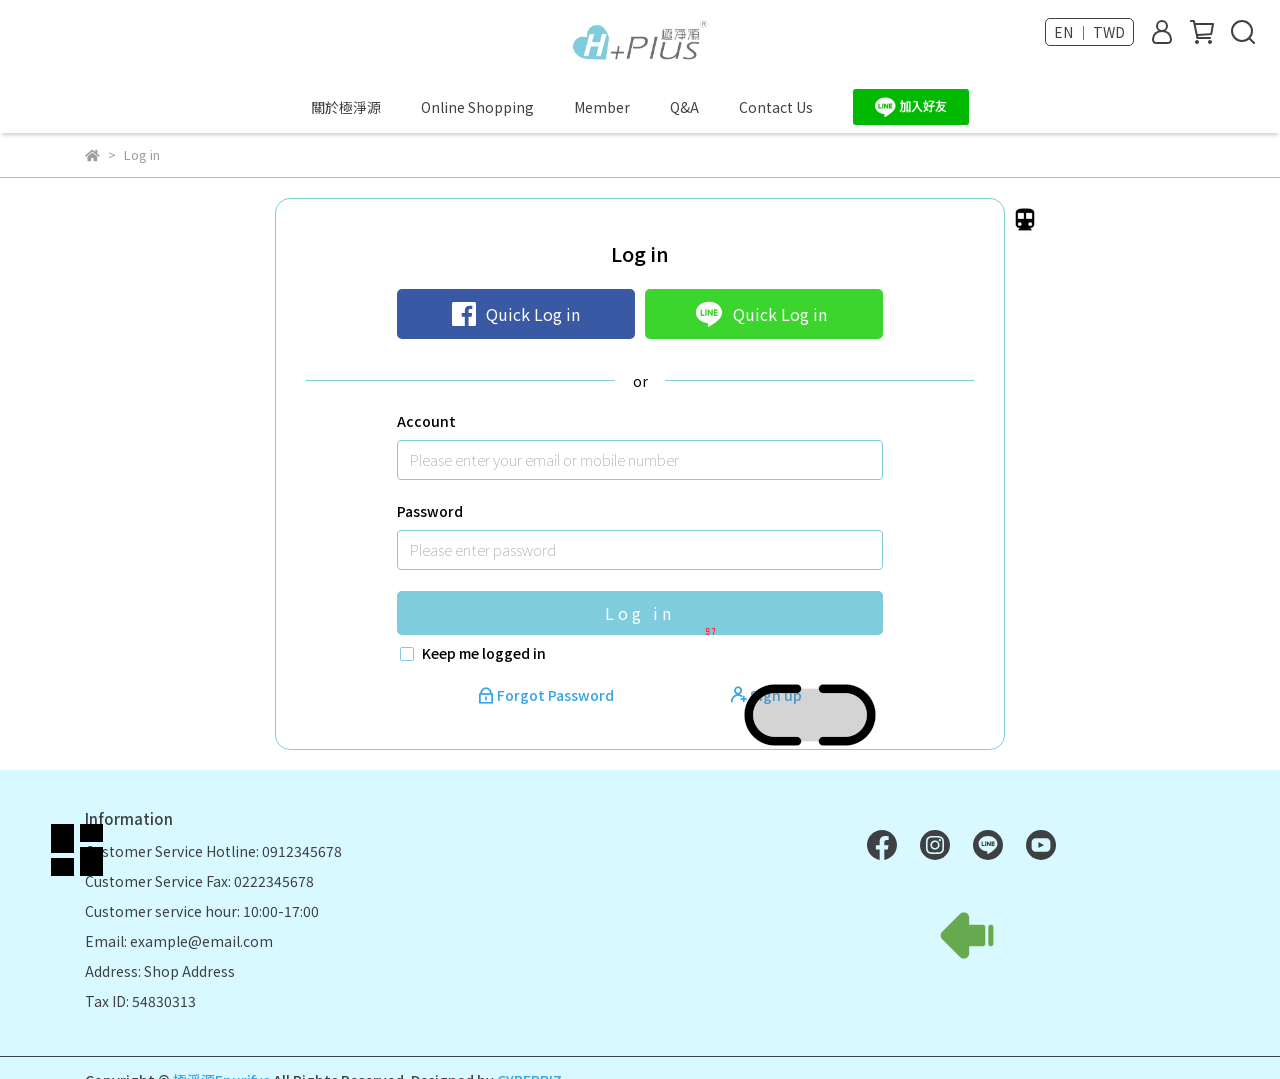 This screenshot has width=1280, height=1079. I want to click on displays the number 97 as a badge or counter, so click(710, 631).